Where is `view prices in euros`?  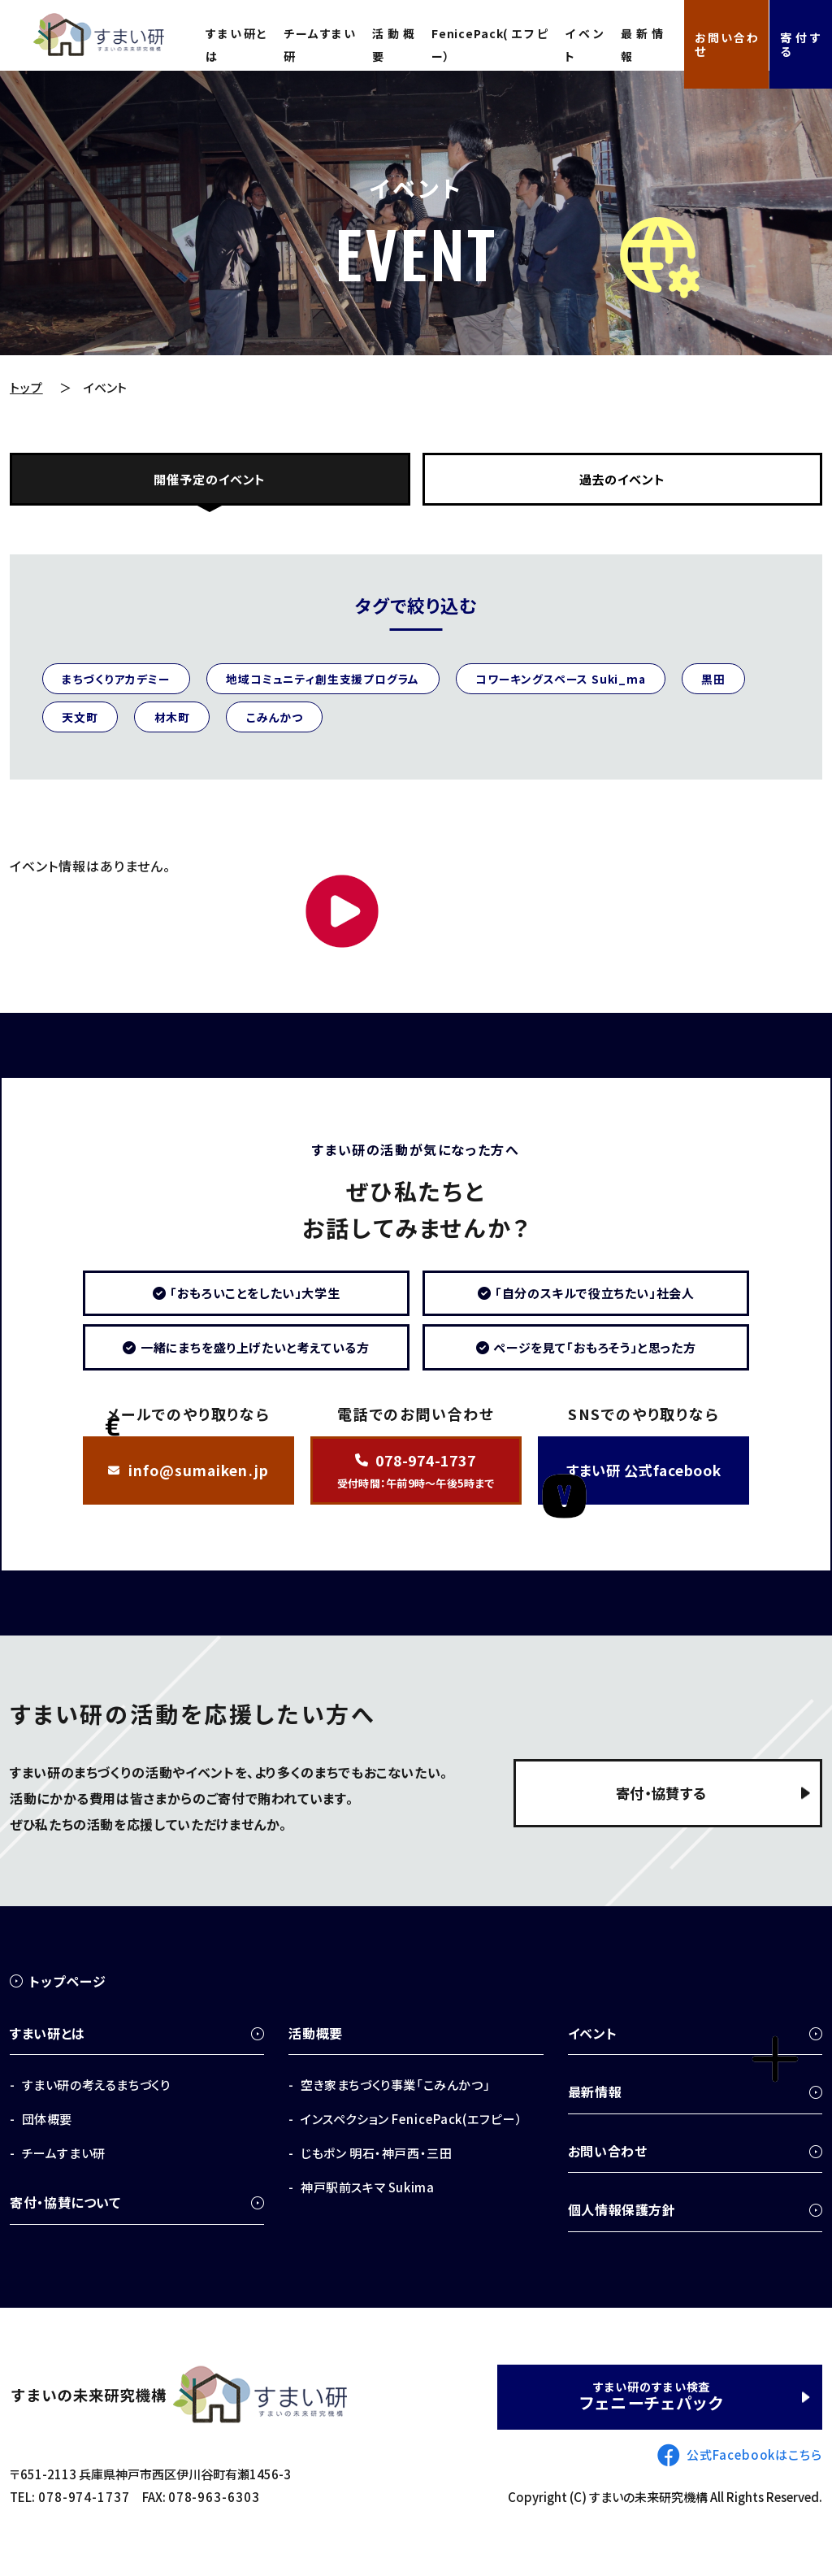
view prices in euros is located at coordinates (112, 1427).